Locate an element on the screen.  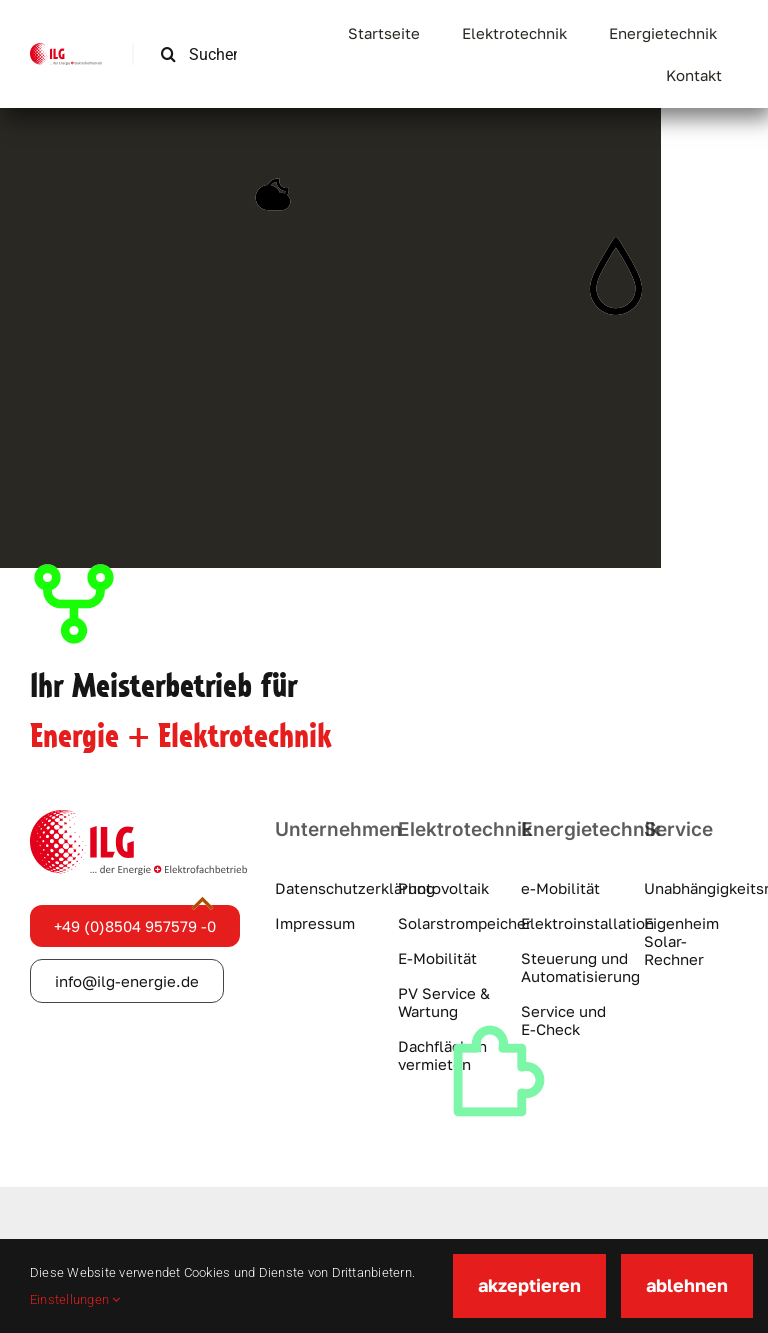
fork a repository is located at coordinates (74, 604).